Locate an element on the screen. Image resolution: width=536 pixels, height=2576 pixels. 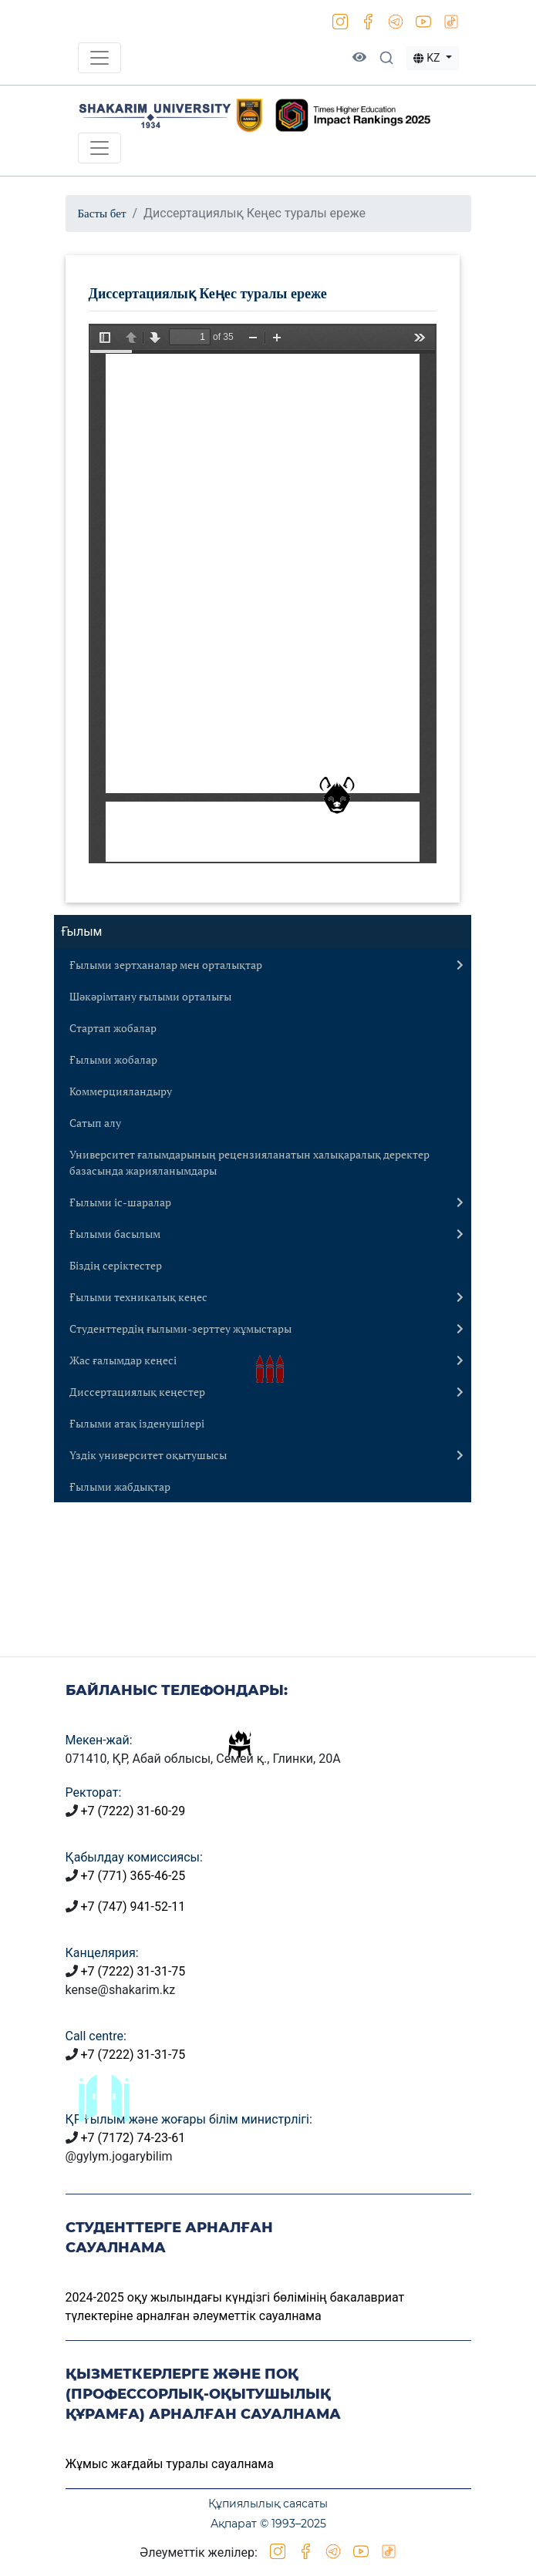
indicates fire pit or outdoor heating element is located at coordinates (239, 1744).